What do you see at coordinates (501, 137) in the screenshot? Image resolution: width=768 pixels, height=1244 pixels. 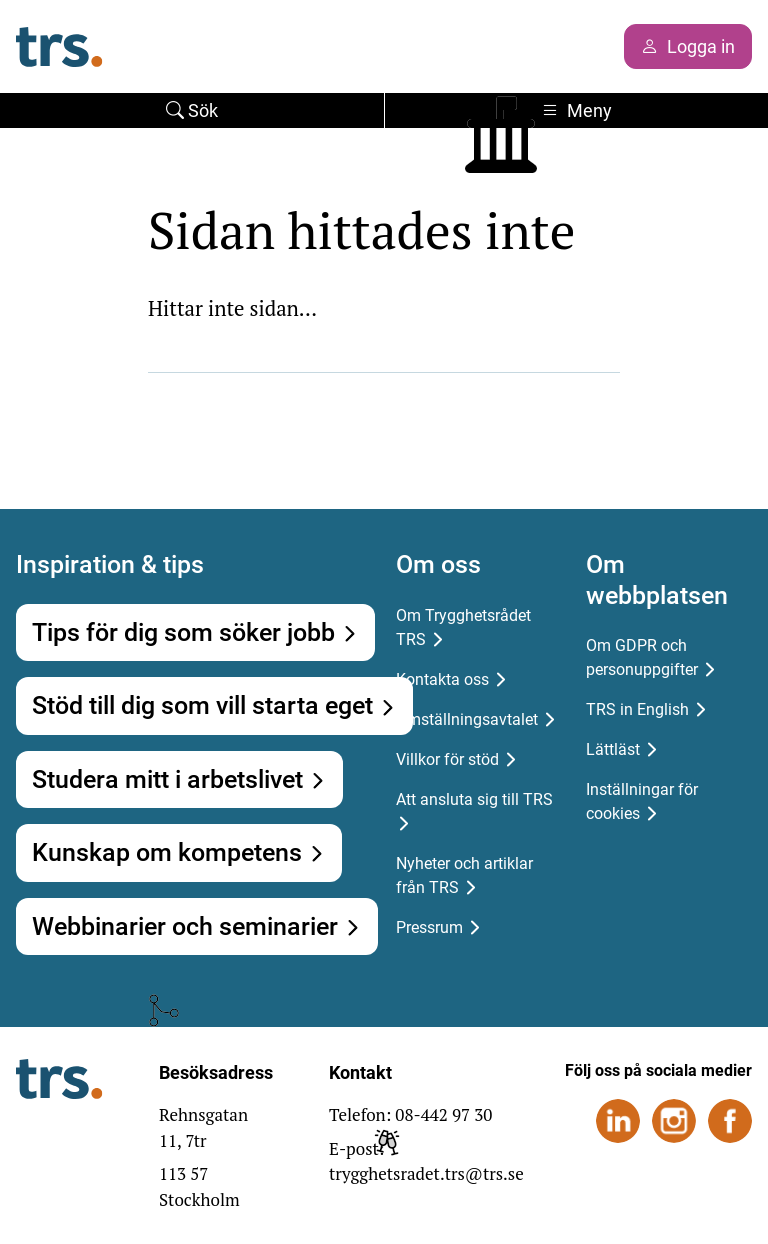 I see `view government or civic locations` at bounding box center [501, 137].